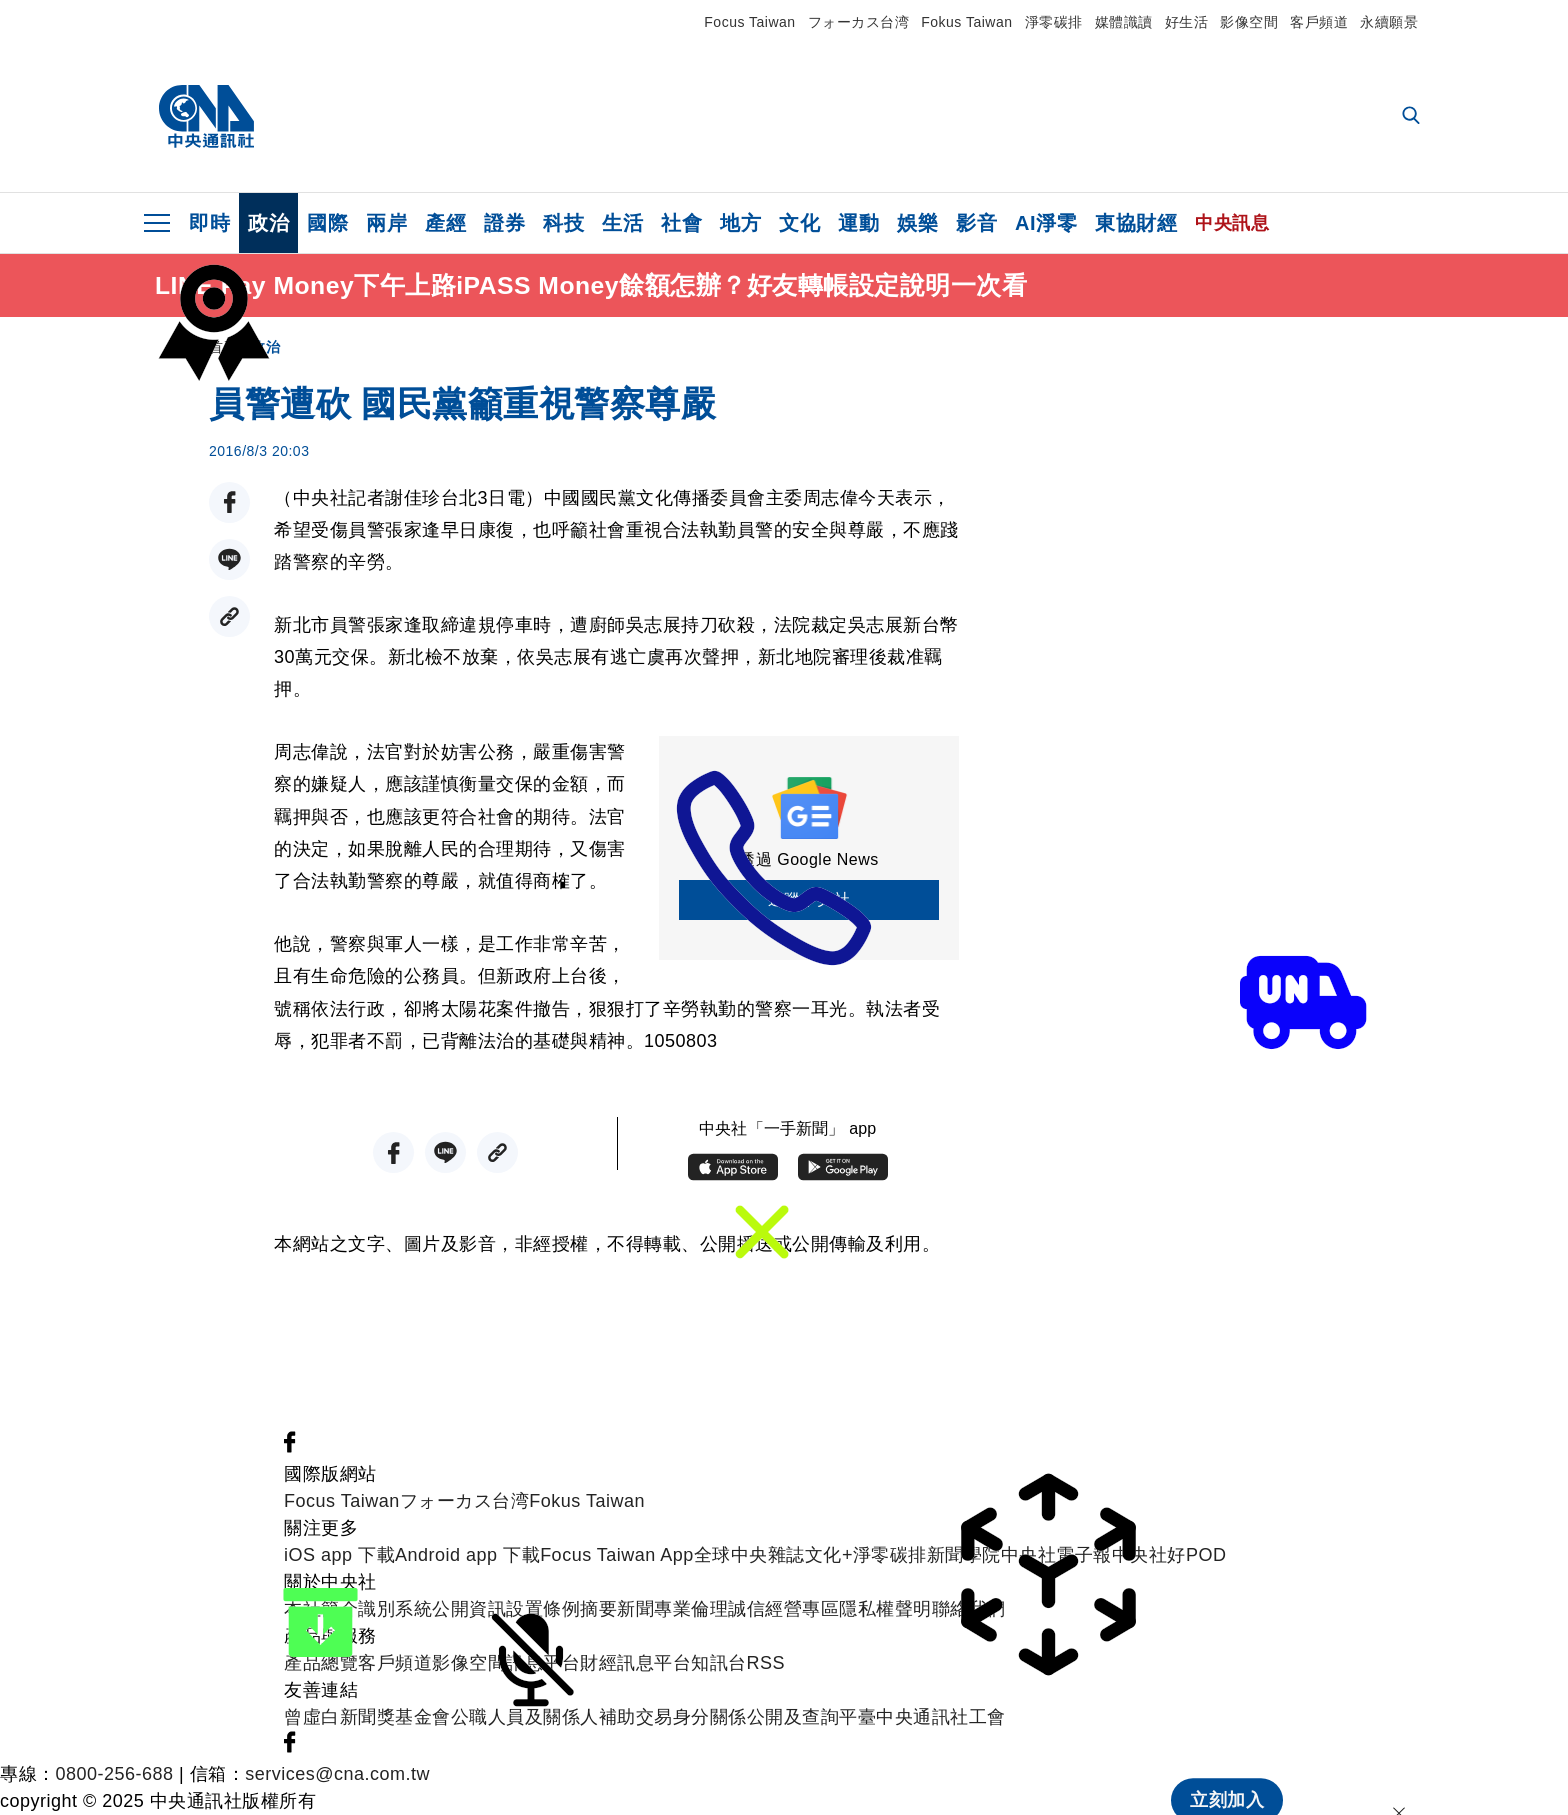 The height and width of the screenshot is (1815, 1568). Describe the element at coordinates (531, 1660) in the screenshot. I see `mute your microphone` at that location.